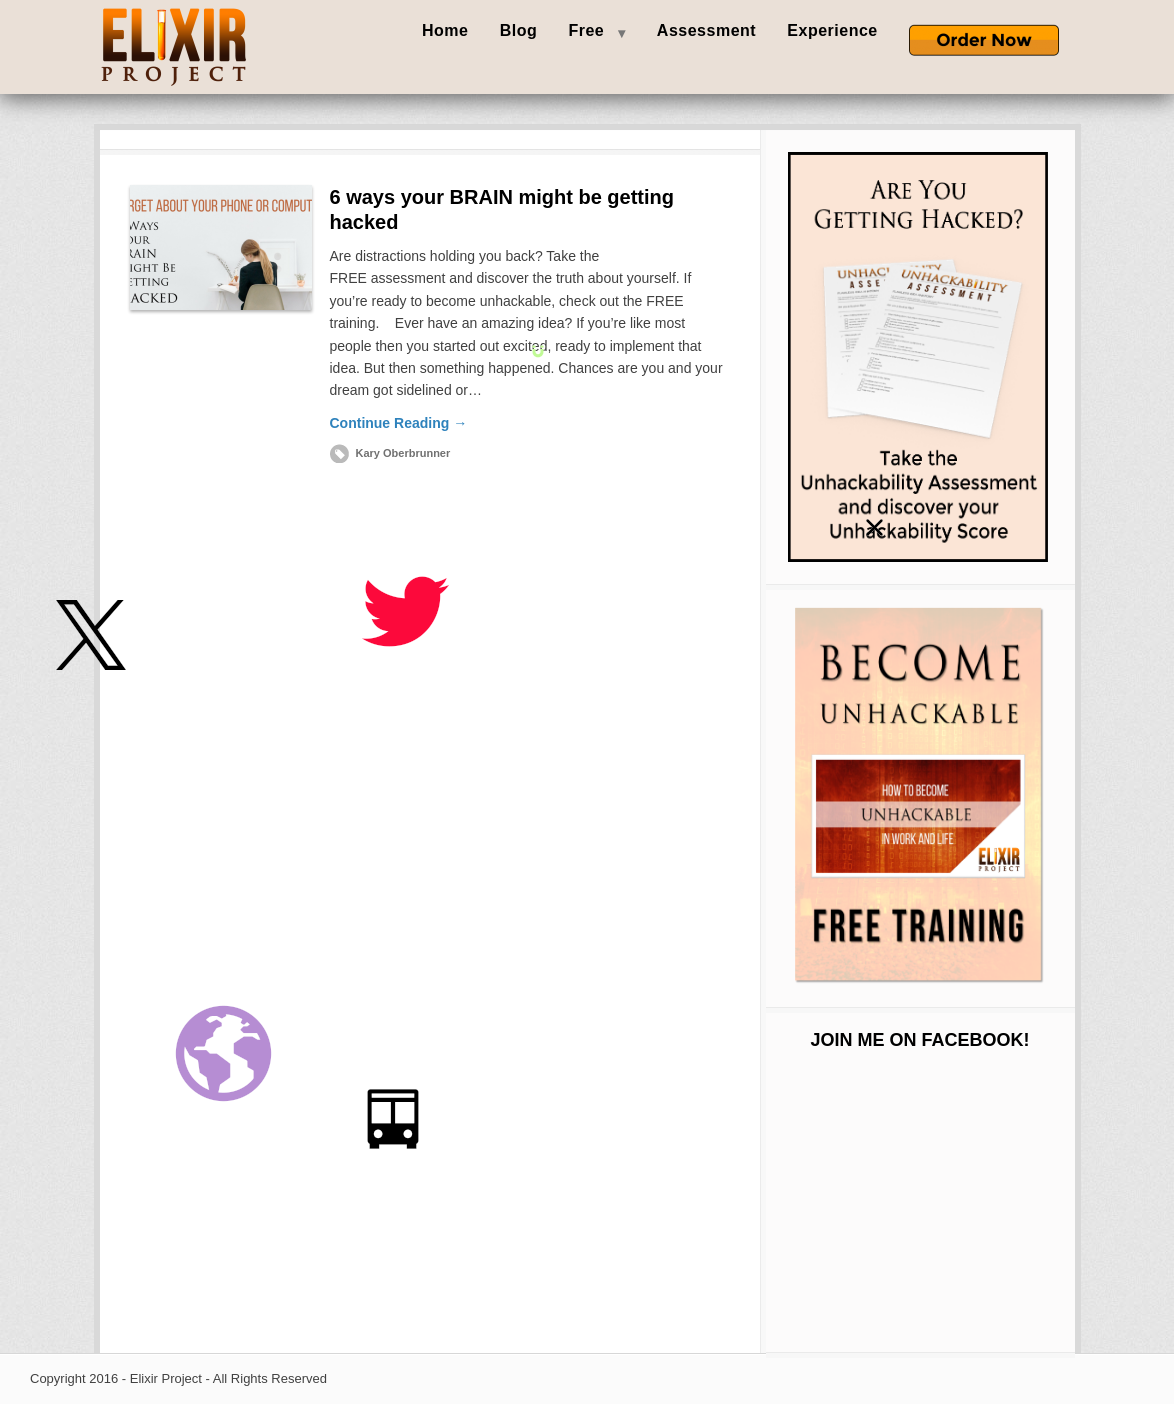 Image resolution: width=1174 pixels, height=1404 pixels. What do you see at coordinates (393, 1119) in the screenshot?
I see `view public transit options` at bounding box center [393, 1119].